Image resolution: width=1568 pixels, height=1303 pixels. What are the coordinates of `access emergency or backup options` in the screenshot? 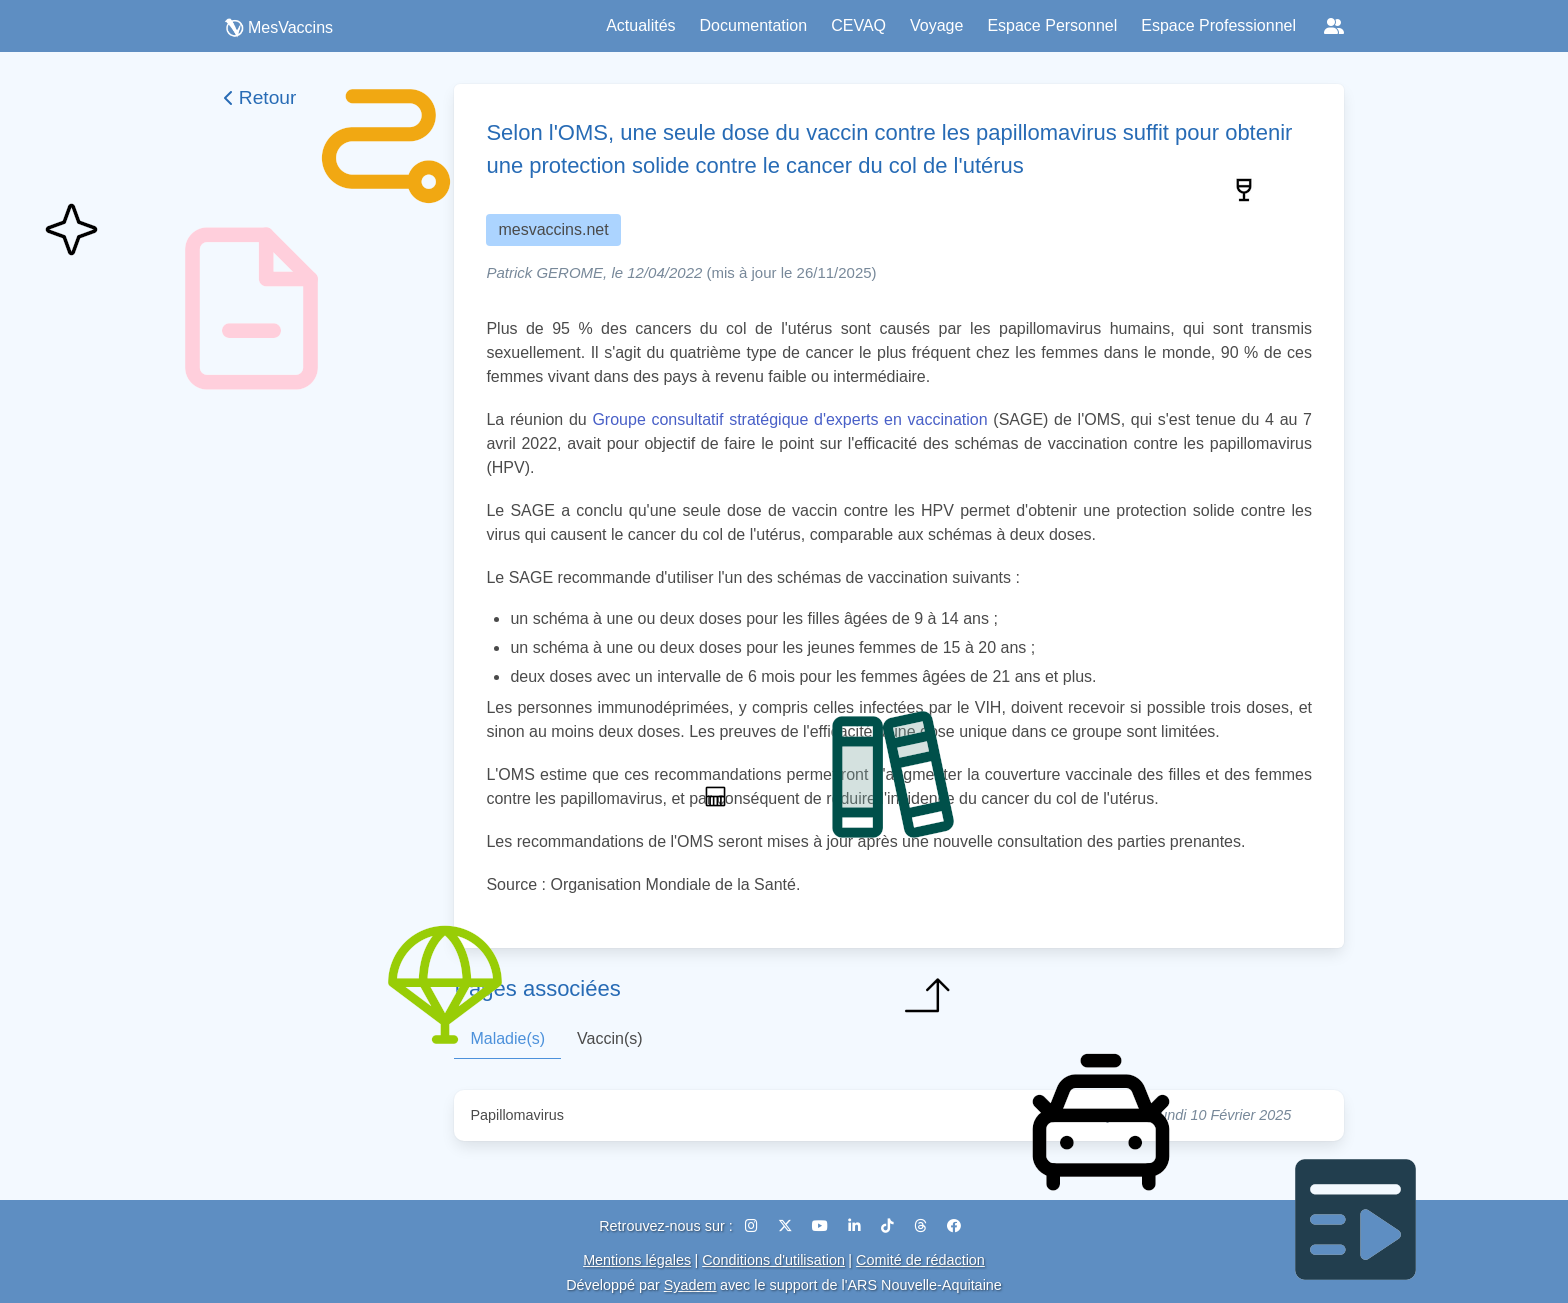 It's located at (445, 987).